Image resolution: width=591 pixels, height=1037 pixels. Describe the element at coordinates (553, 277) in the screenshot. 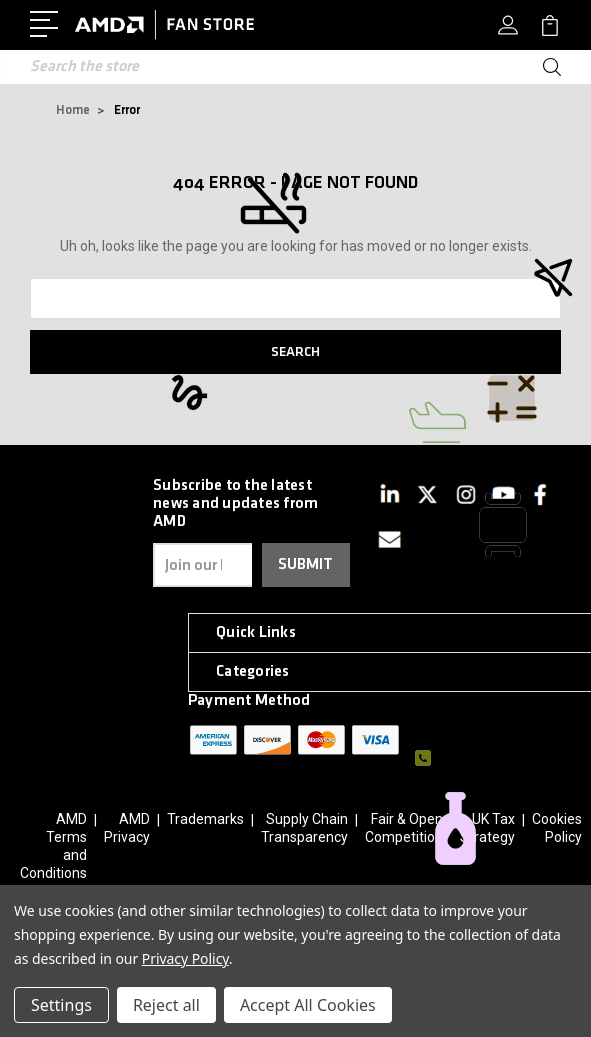

I see `location services disabled` at that location.